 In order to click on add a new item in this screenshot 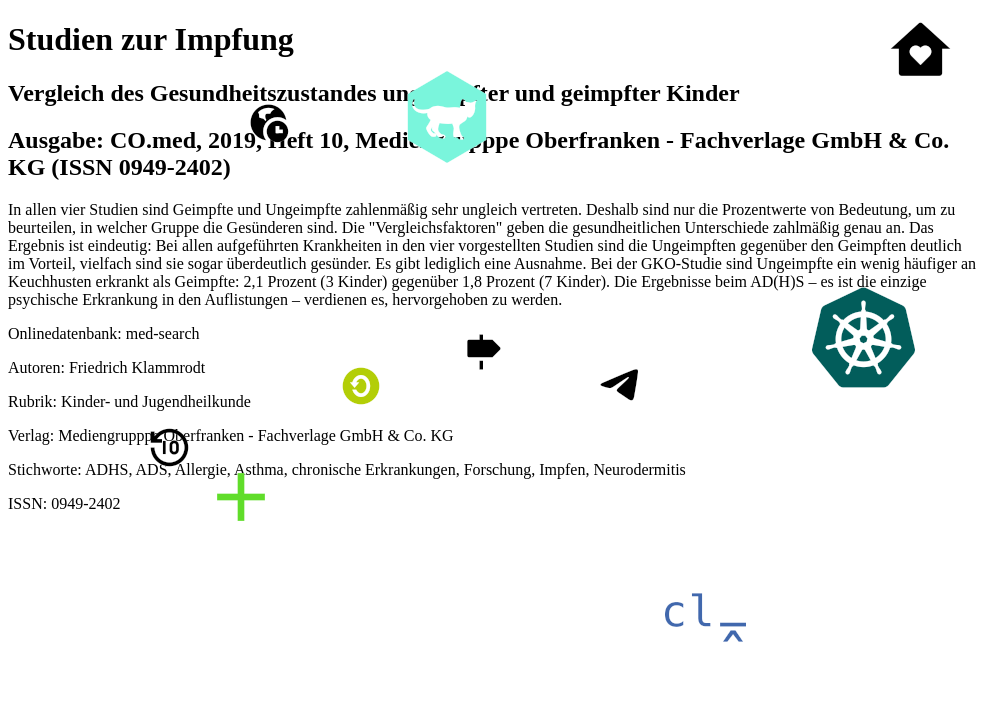, I will do `click(241, 497)`.